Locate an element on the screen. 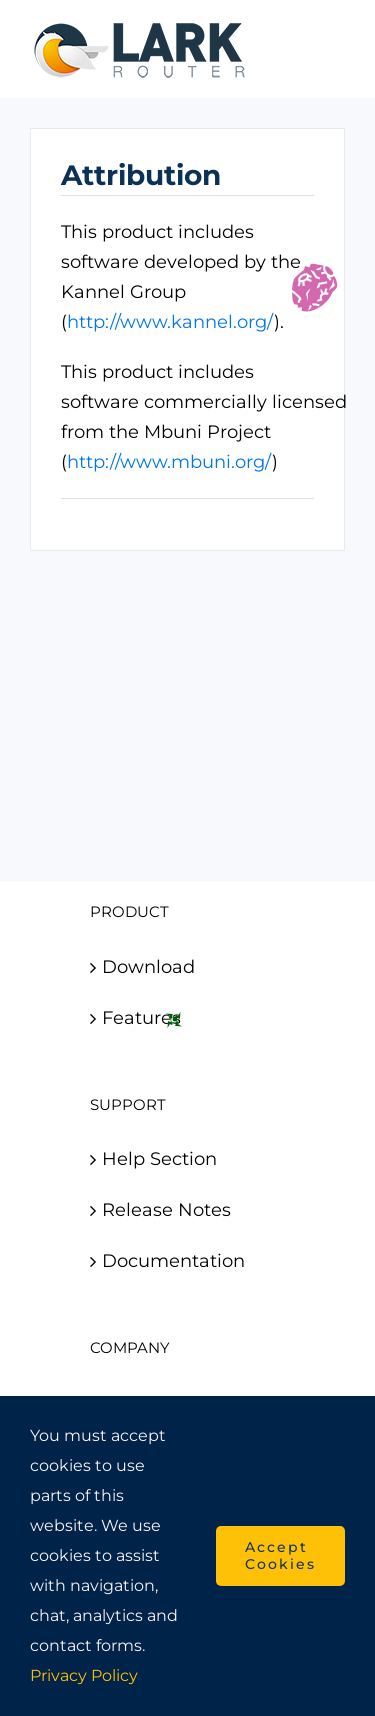 Image resolution: width=375 pixels, height=1716 pixels. shuriken or ninja throwing star weapon icon is located at coordinates (174, 1020).